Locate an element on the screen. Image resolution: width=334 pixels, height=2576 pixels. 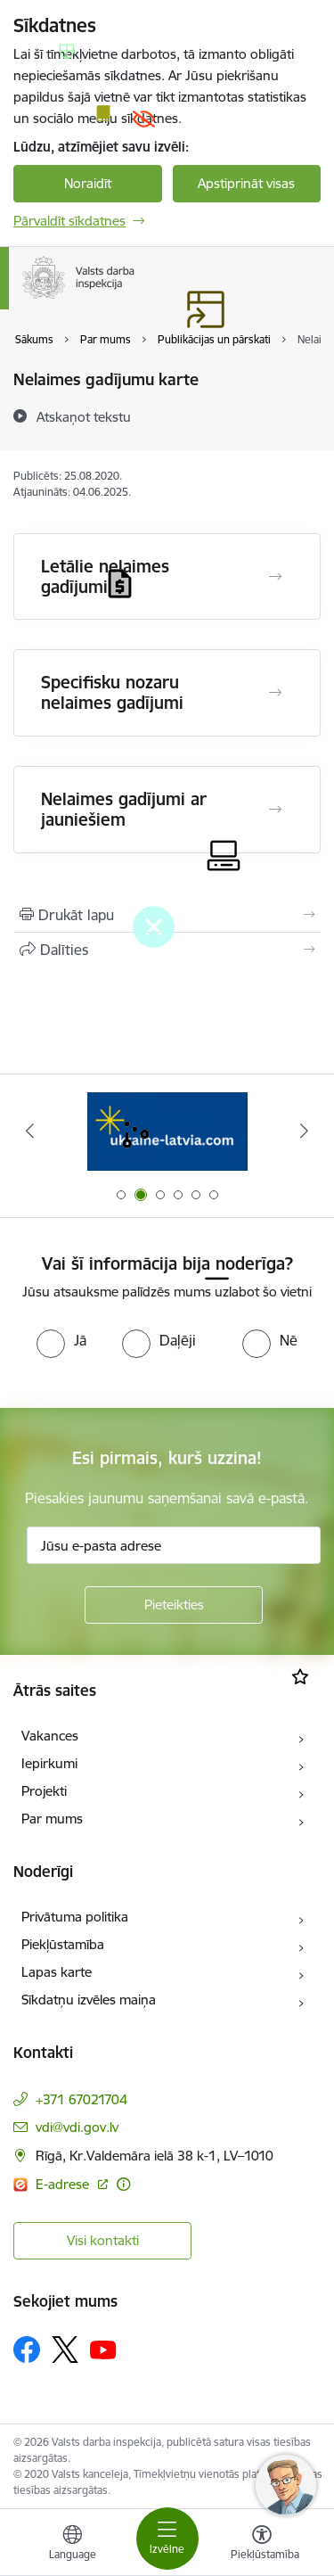
close or dismiss a modal or dialog is located at coordinates (153, 926).